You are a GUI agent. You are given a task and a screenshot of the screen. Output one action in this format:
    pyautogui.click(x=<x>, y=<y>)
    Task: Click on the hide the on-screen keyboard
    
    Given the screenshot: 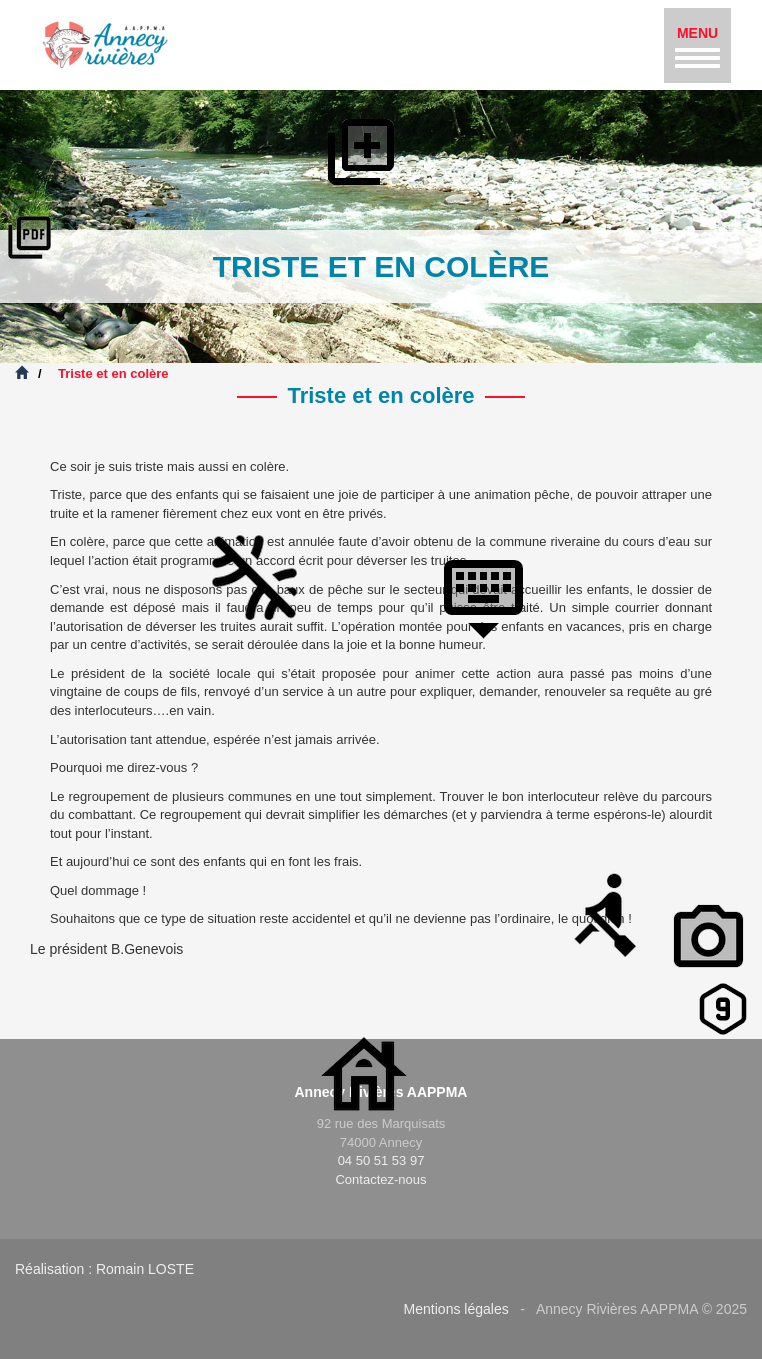 What is the action you would take?
    pyautogui.click(x=483, y=595)
    